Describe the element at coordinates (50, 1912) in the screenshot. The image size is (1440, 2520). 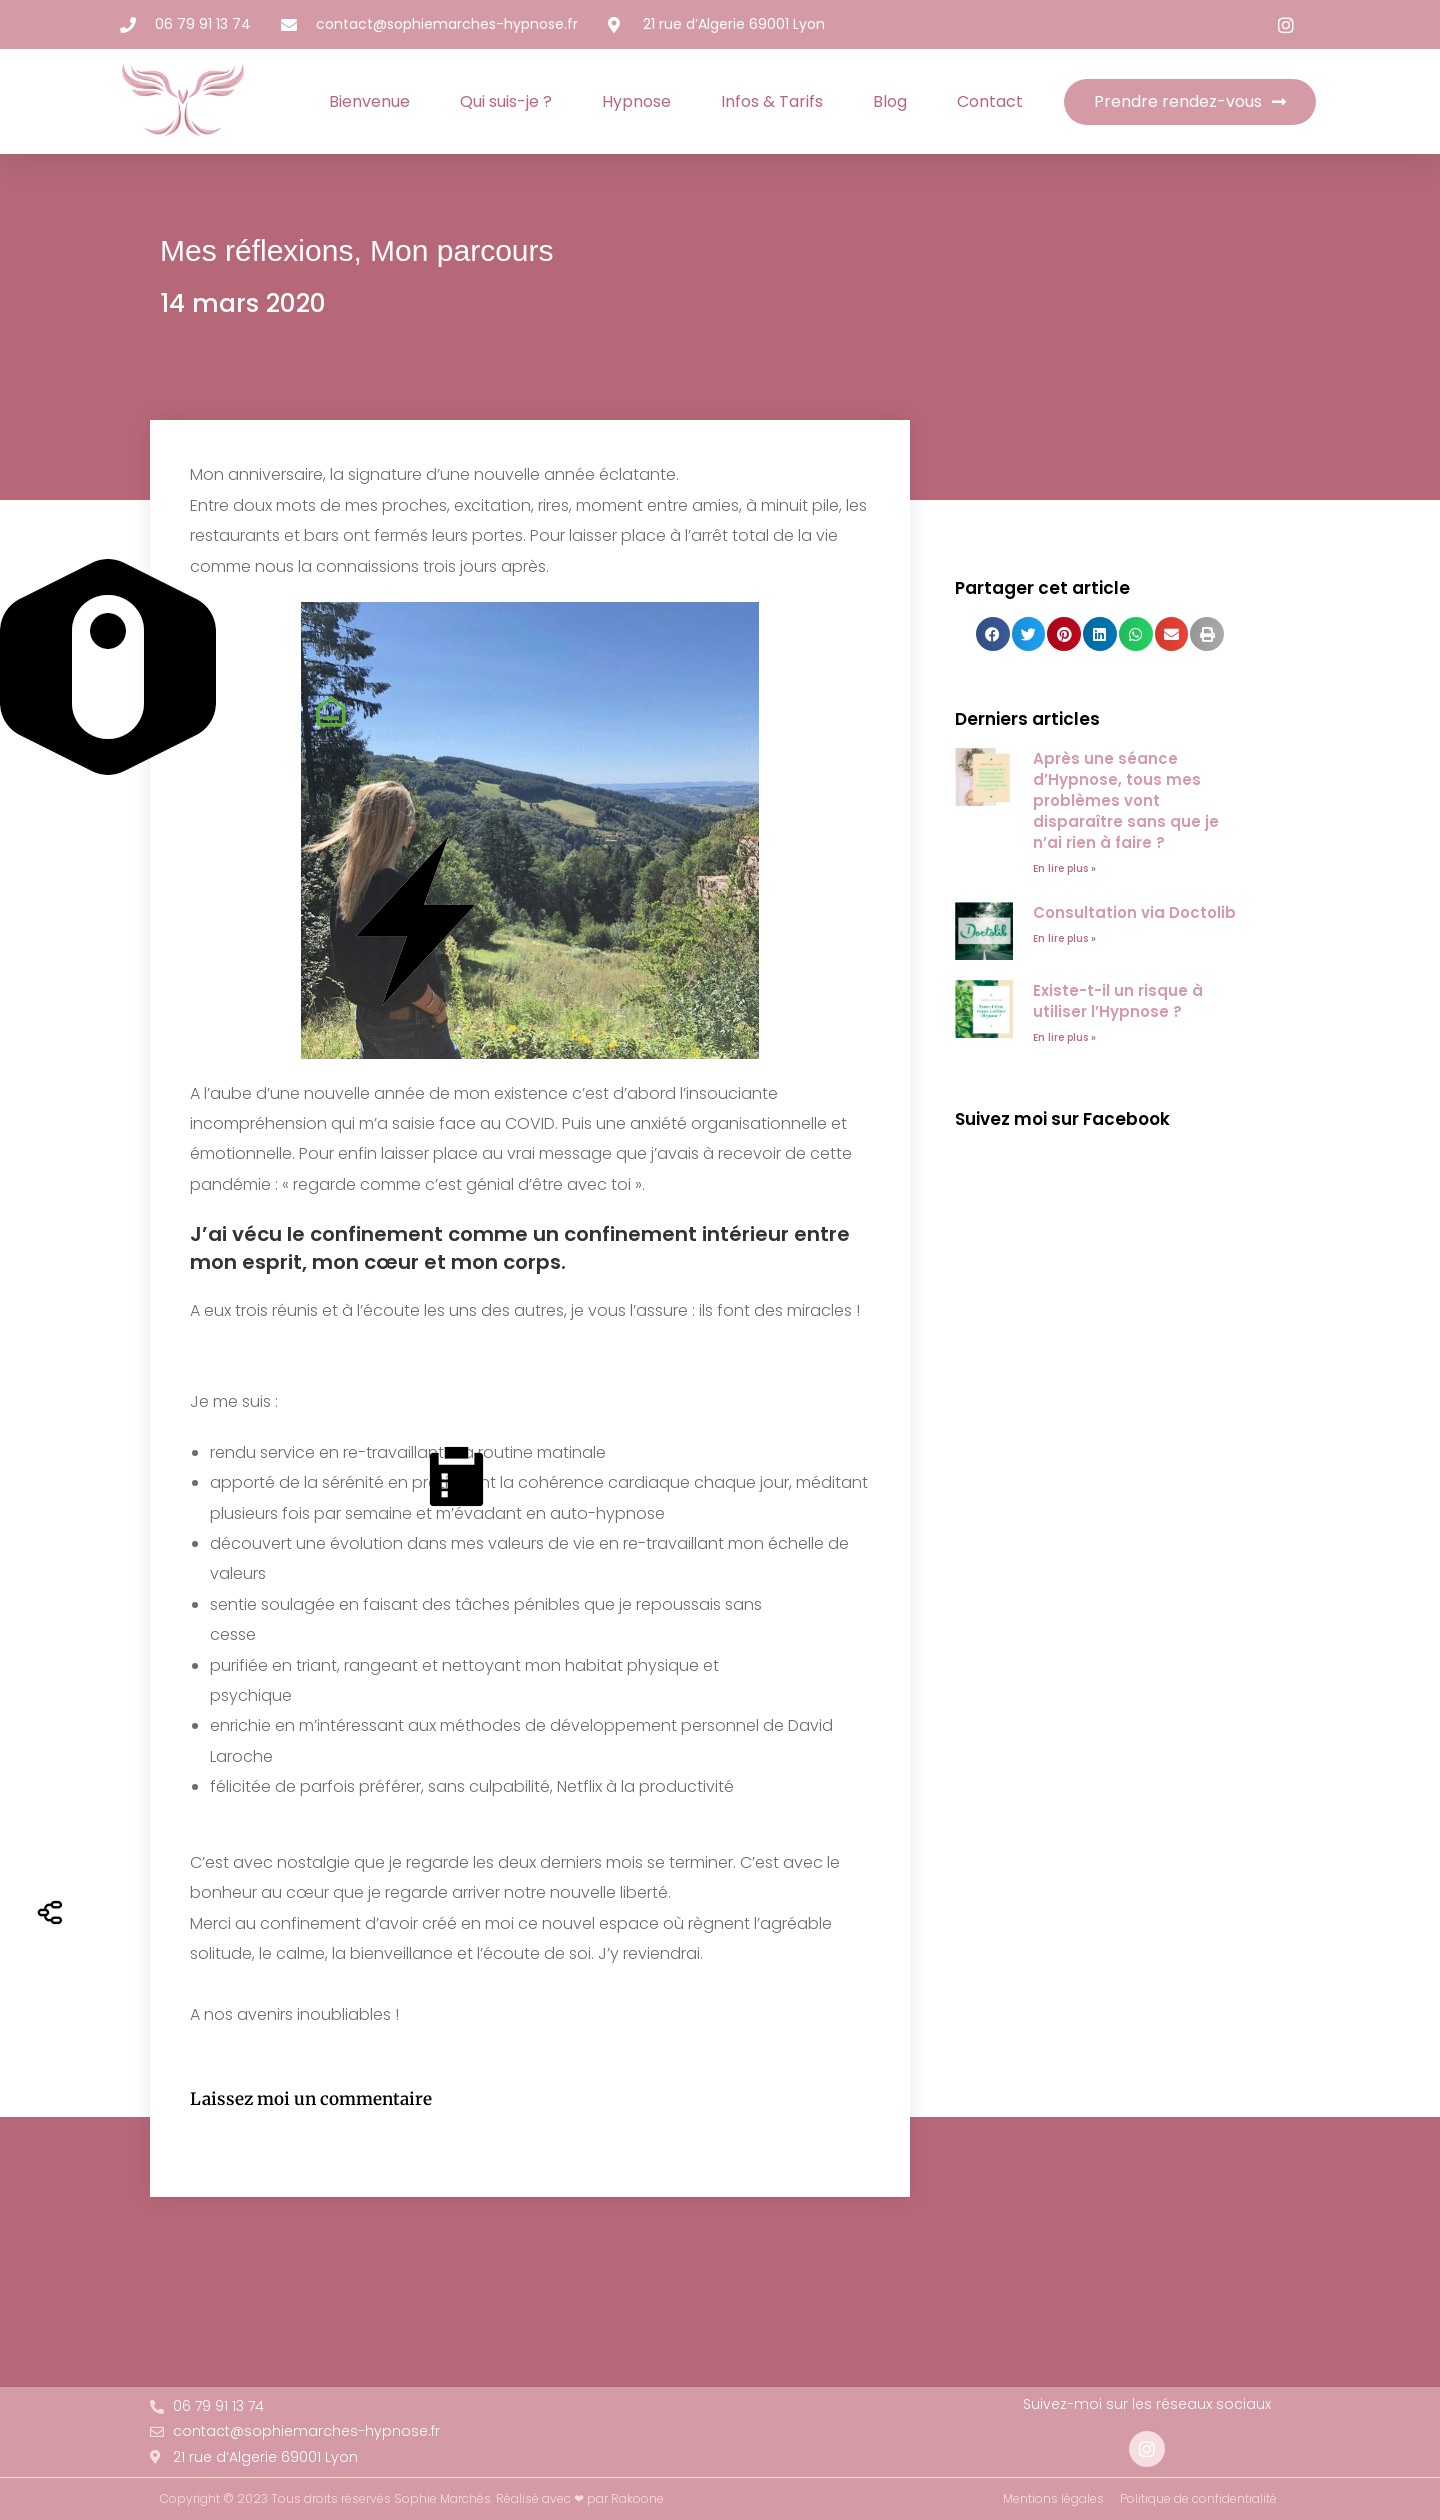
I see `create or view a mind map` at that location.